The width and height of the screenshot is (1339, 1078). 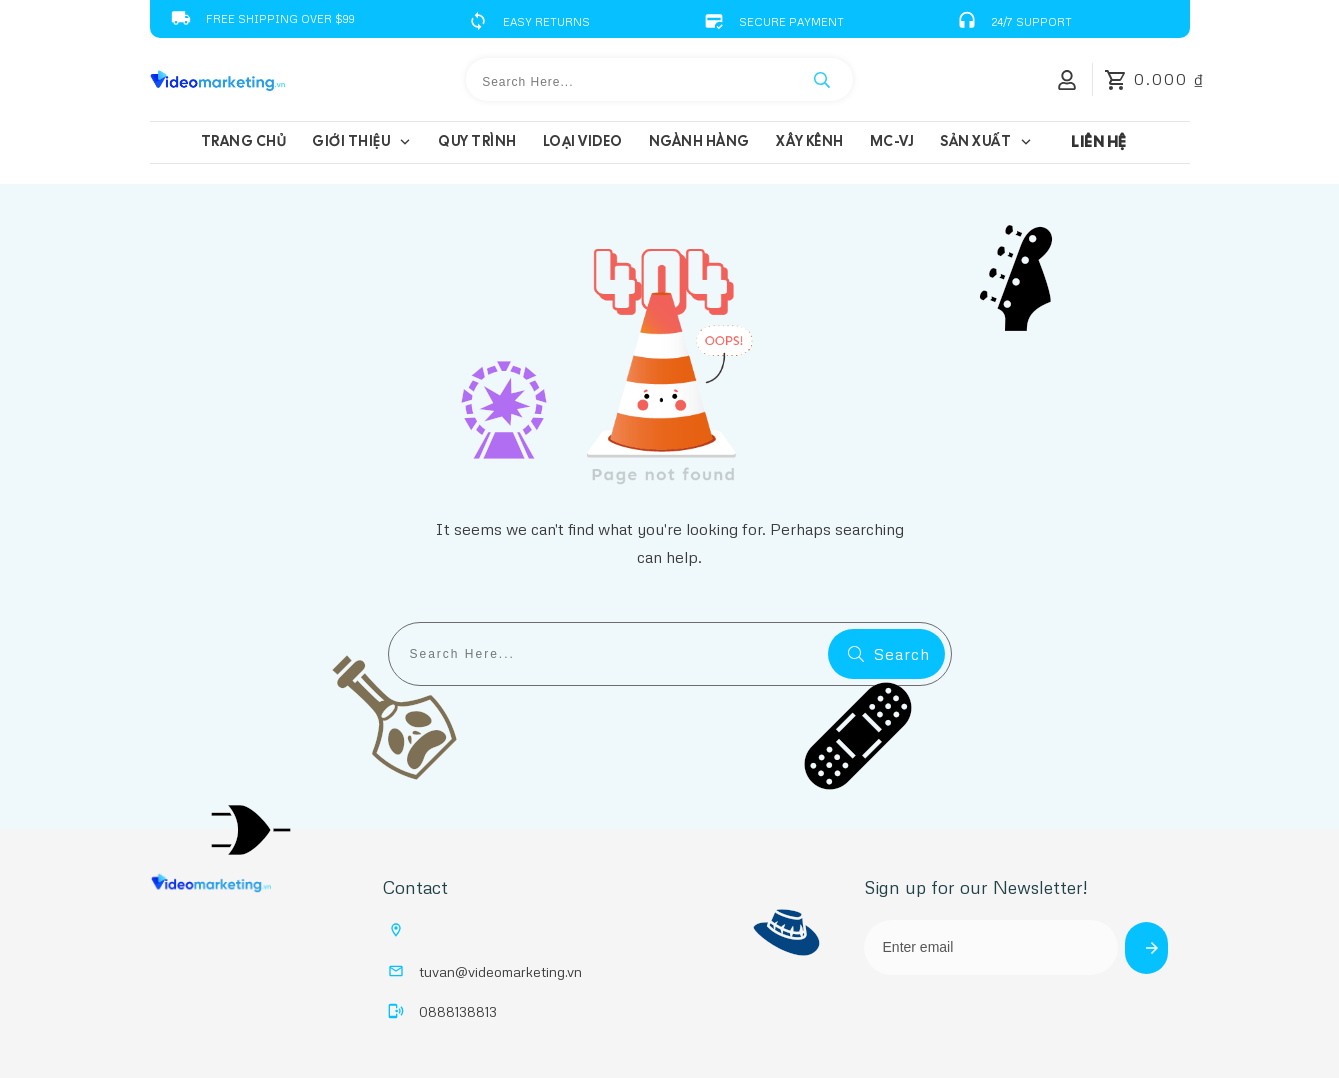 I want to click on use a madness potion on your character, so click(x=394, y=717).